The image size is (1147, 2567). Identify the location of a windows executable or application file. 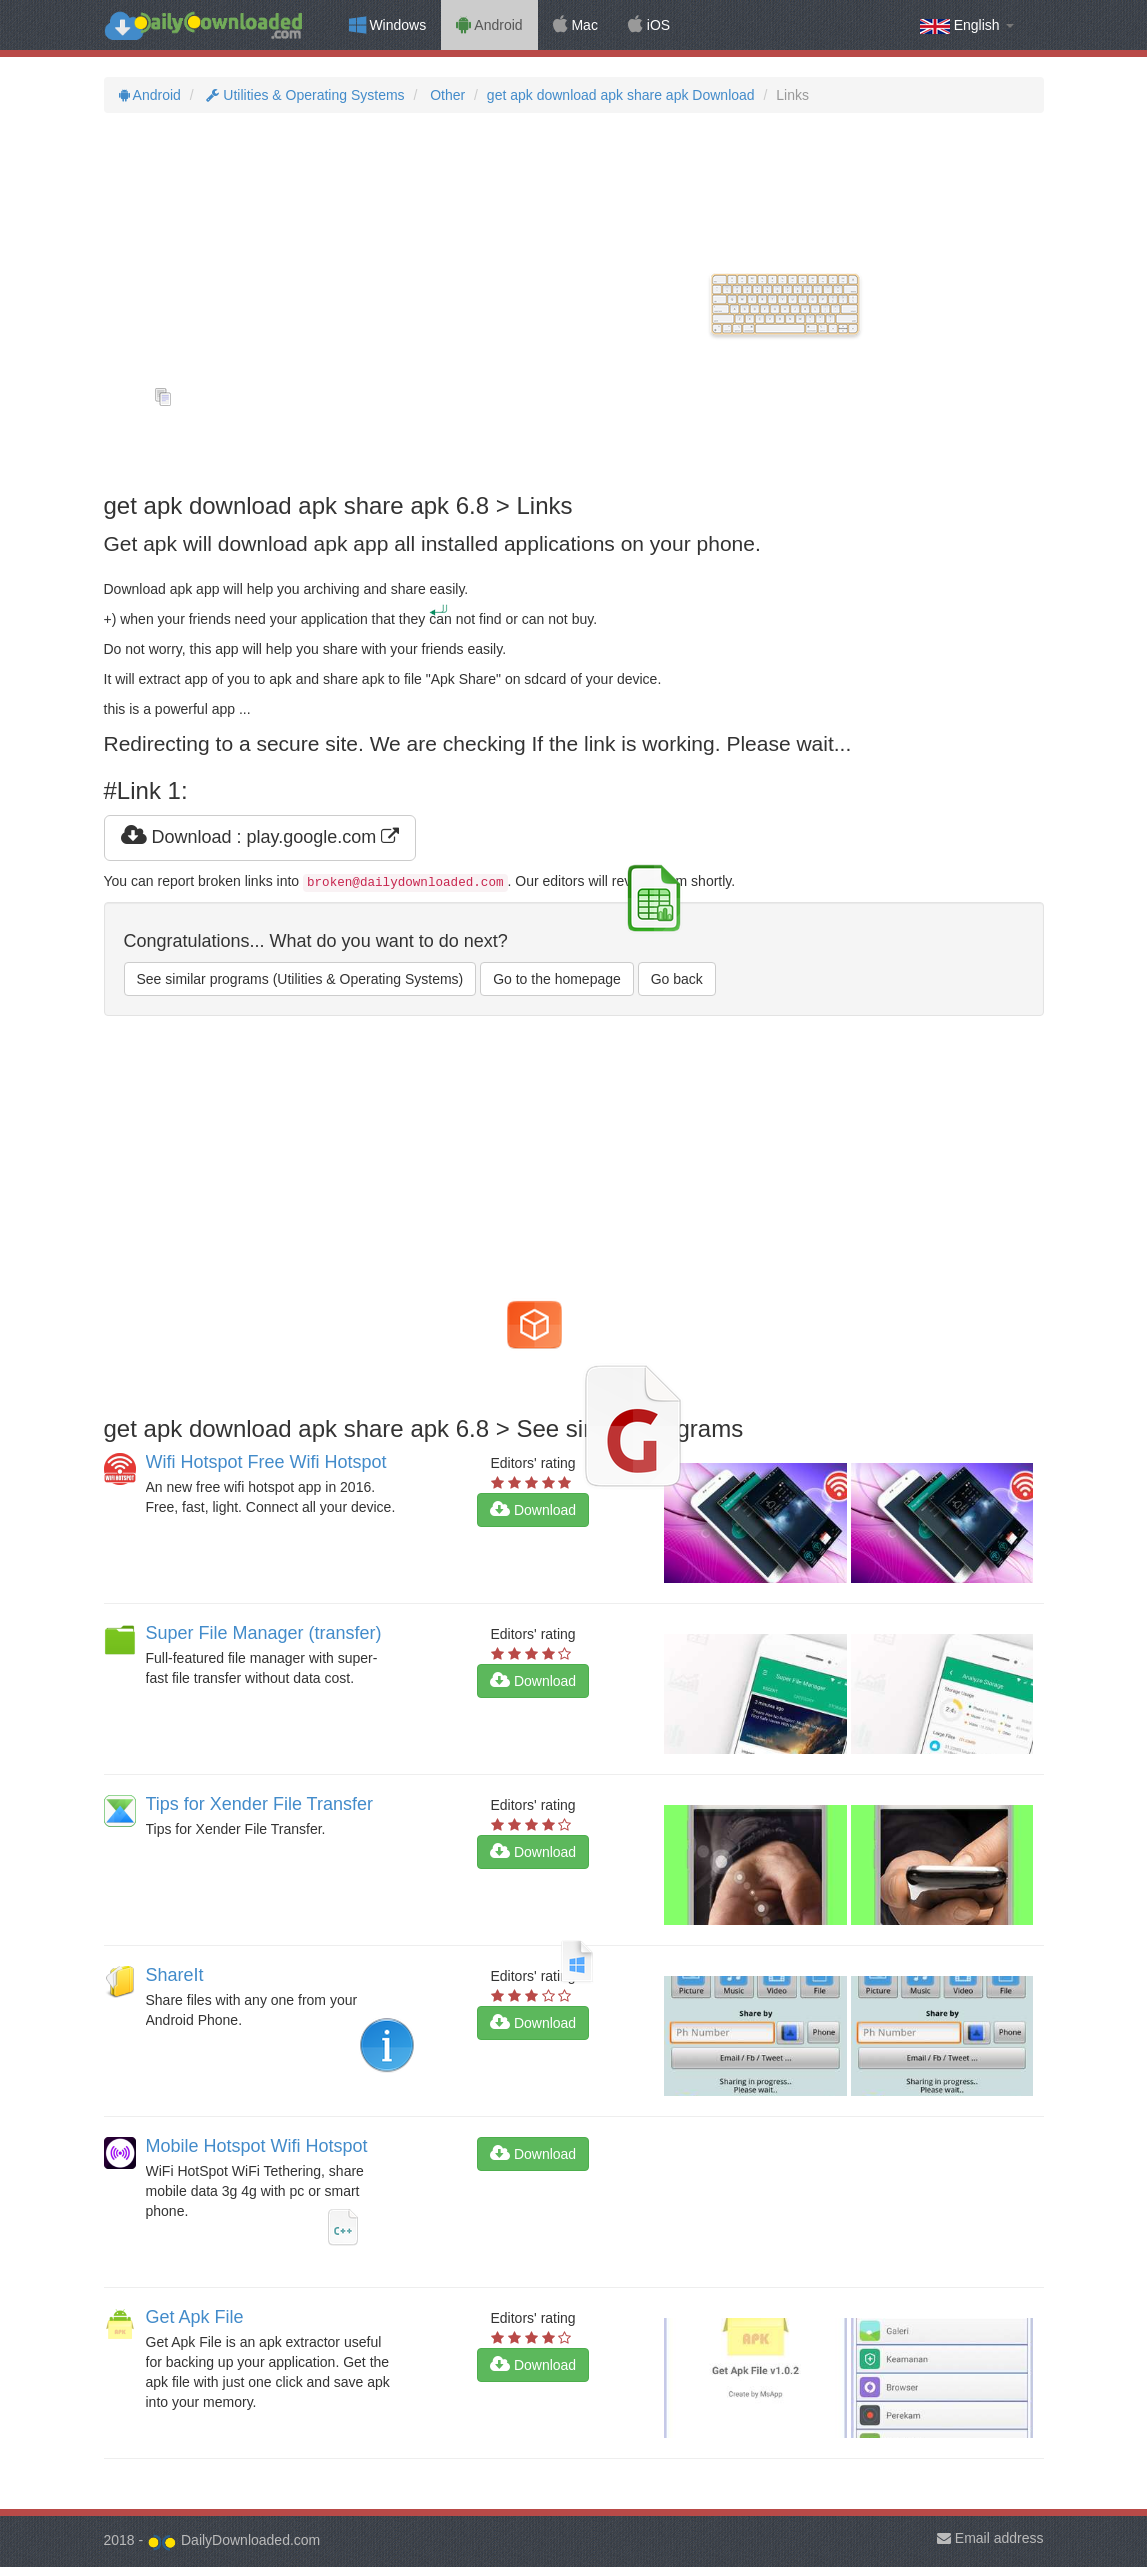
(577, 1962).